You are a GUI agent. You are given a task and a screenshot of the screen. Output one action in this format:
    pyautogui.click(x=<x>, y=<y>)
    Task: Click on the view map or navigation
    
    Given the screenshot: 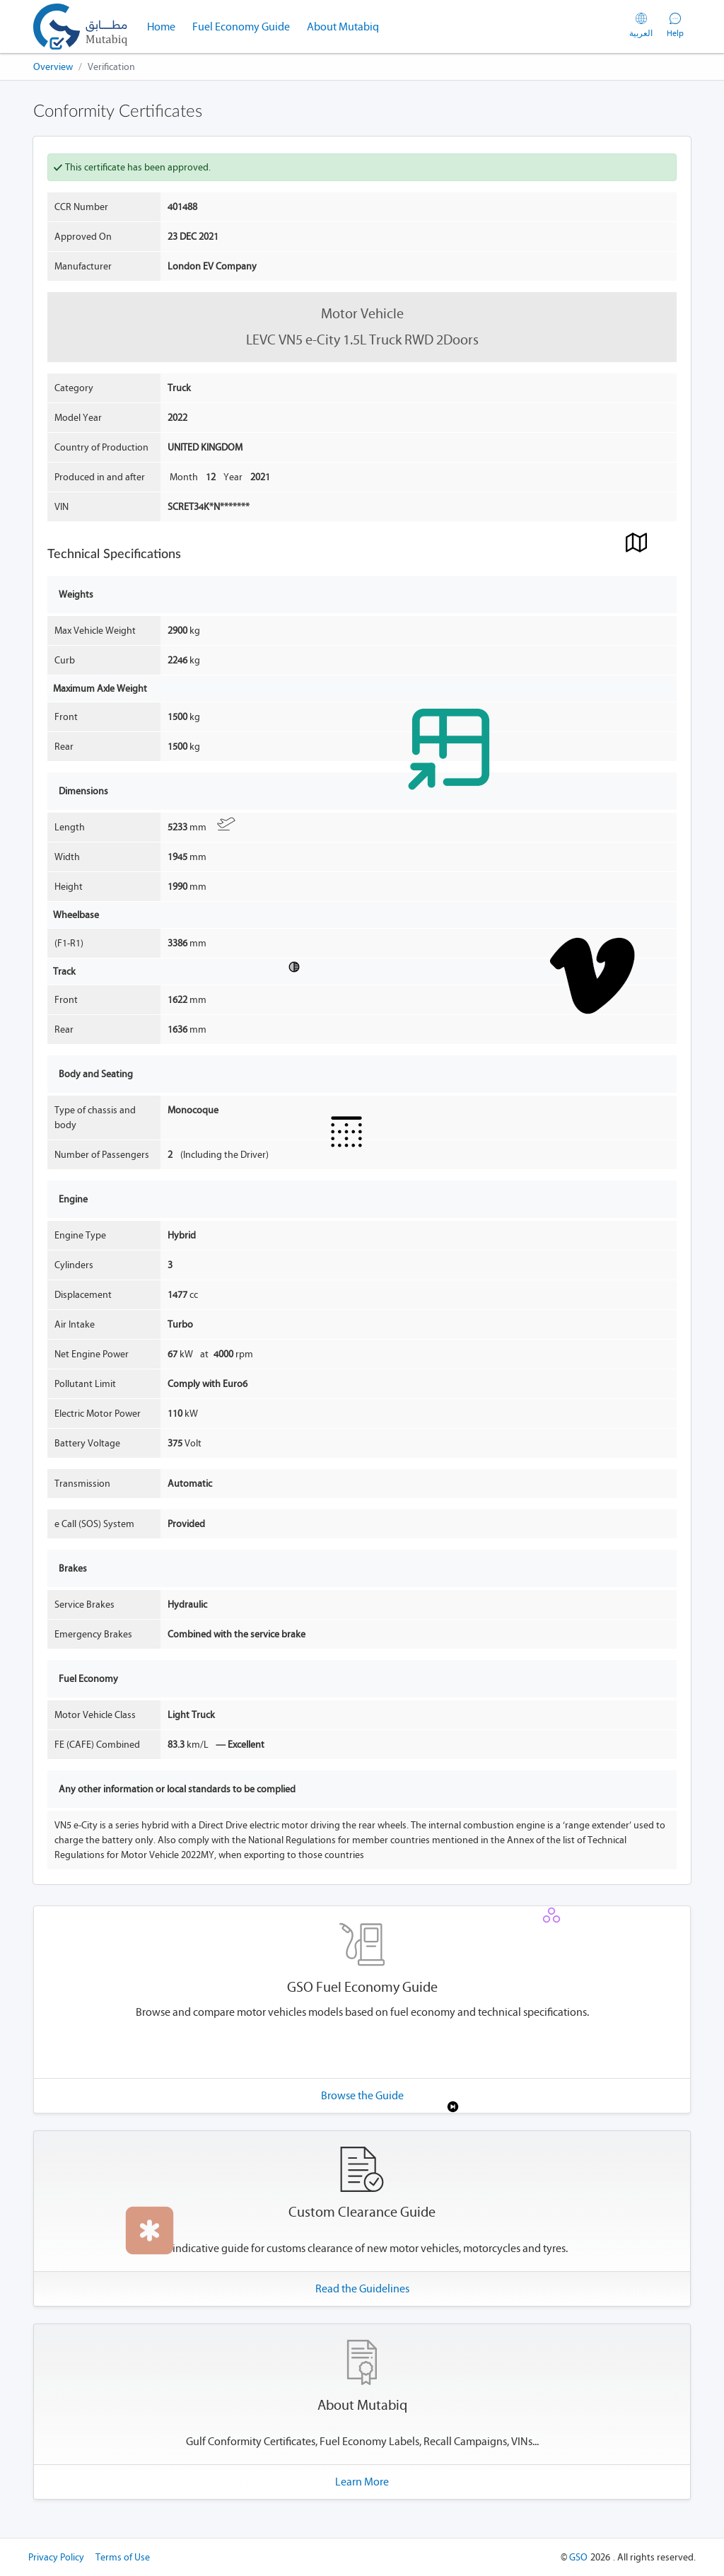 What is the action you would take?
    pyautogui.click(x=636, y=543)
    